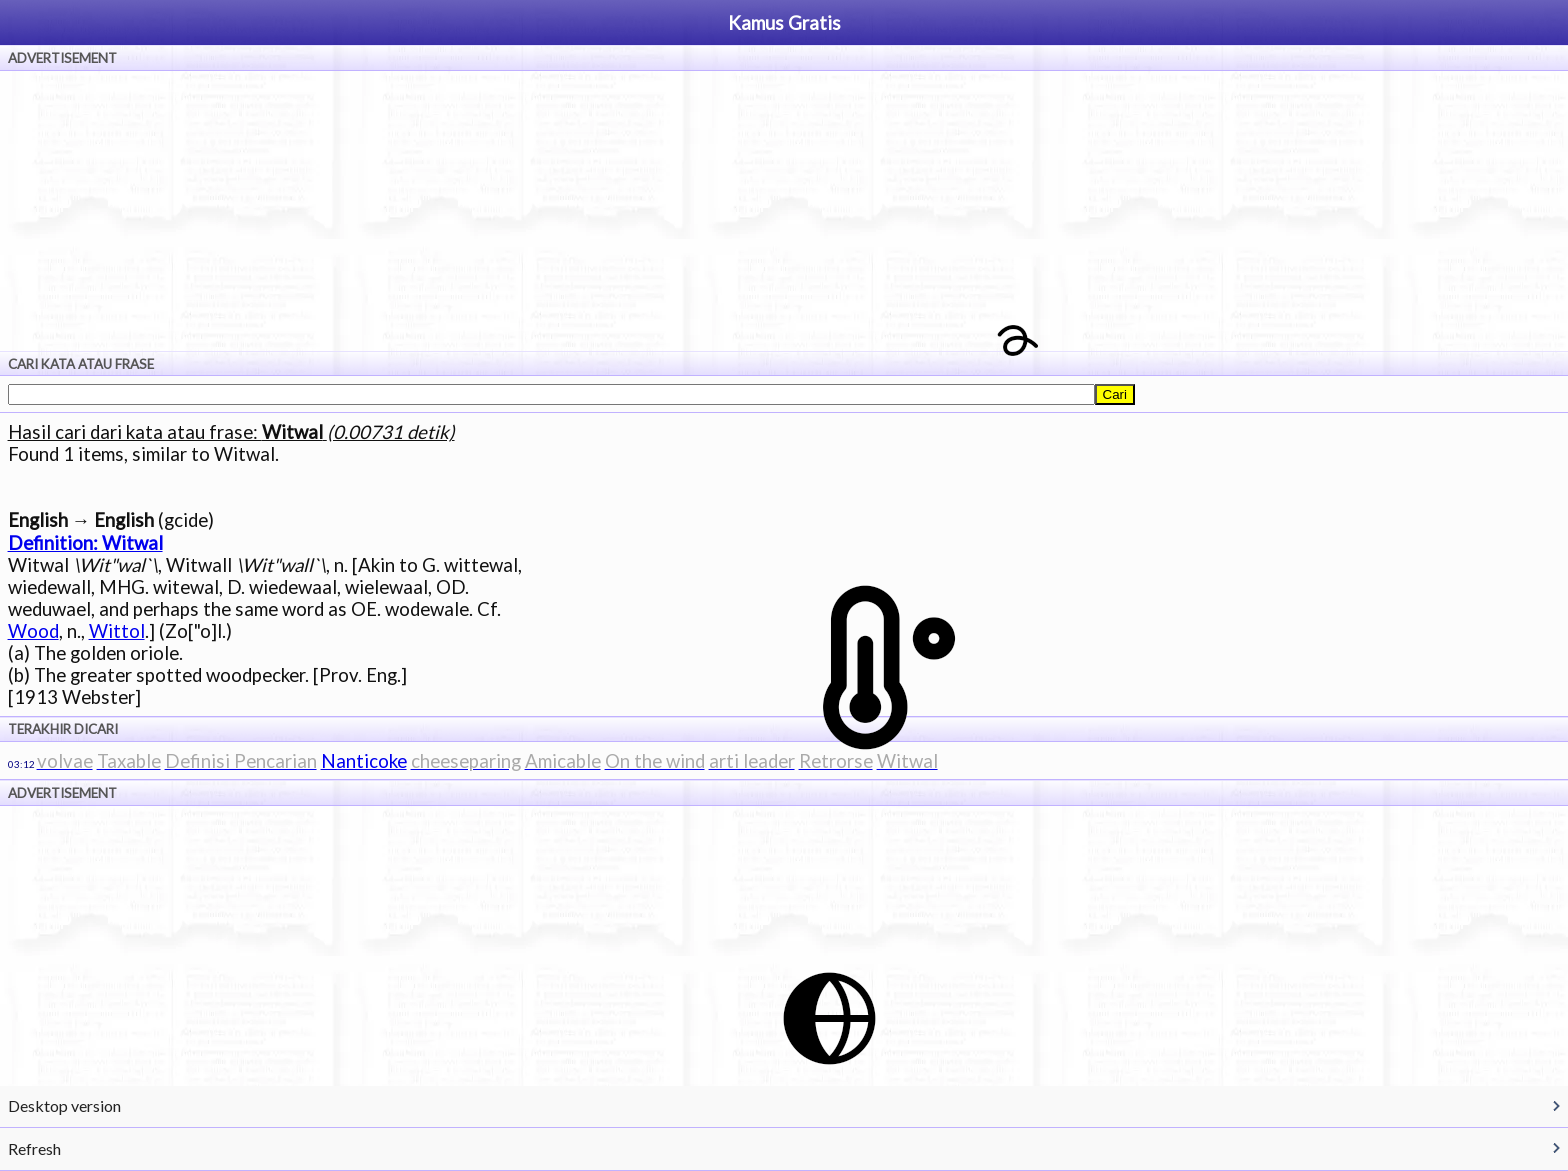 This screenshot has width=1568, height=1171. Describe the element at coordinates (829, 1018) in the screenshot. I see `switch to global or worldwide view` at that location.